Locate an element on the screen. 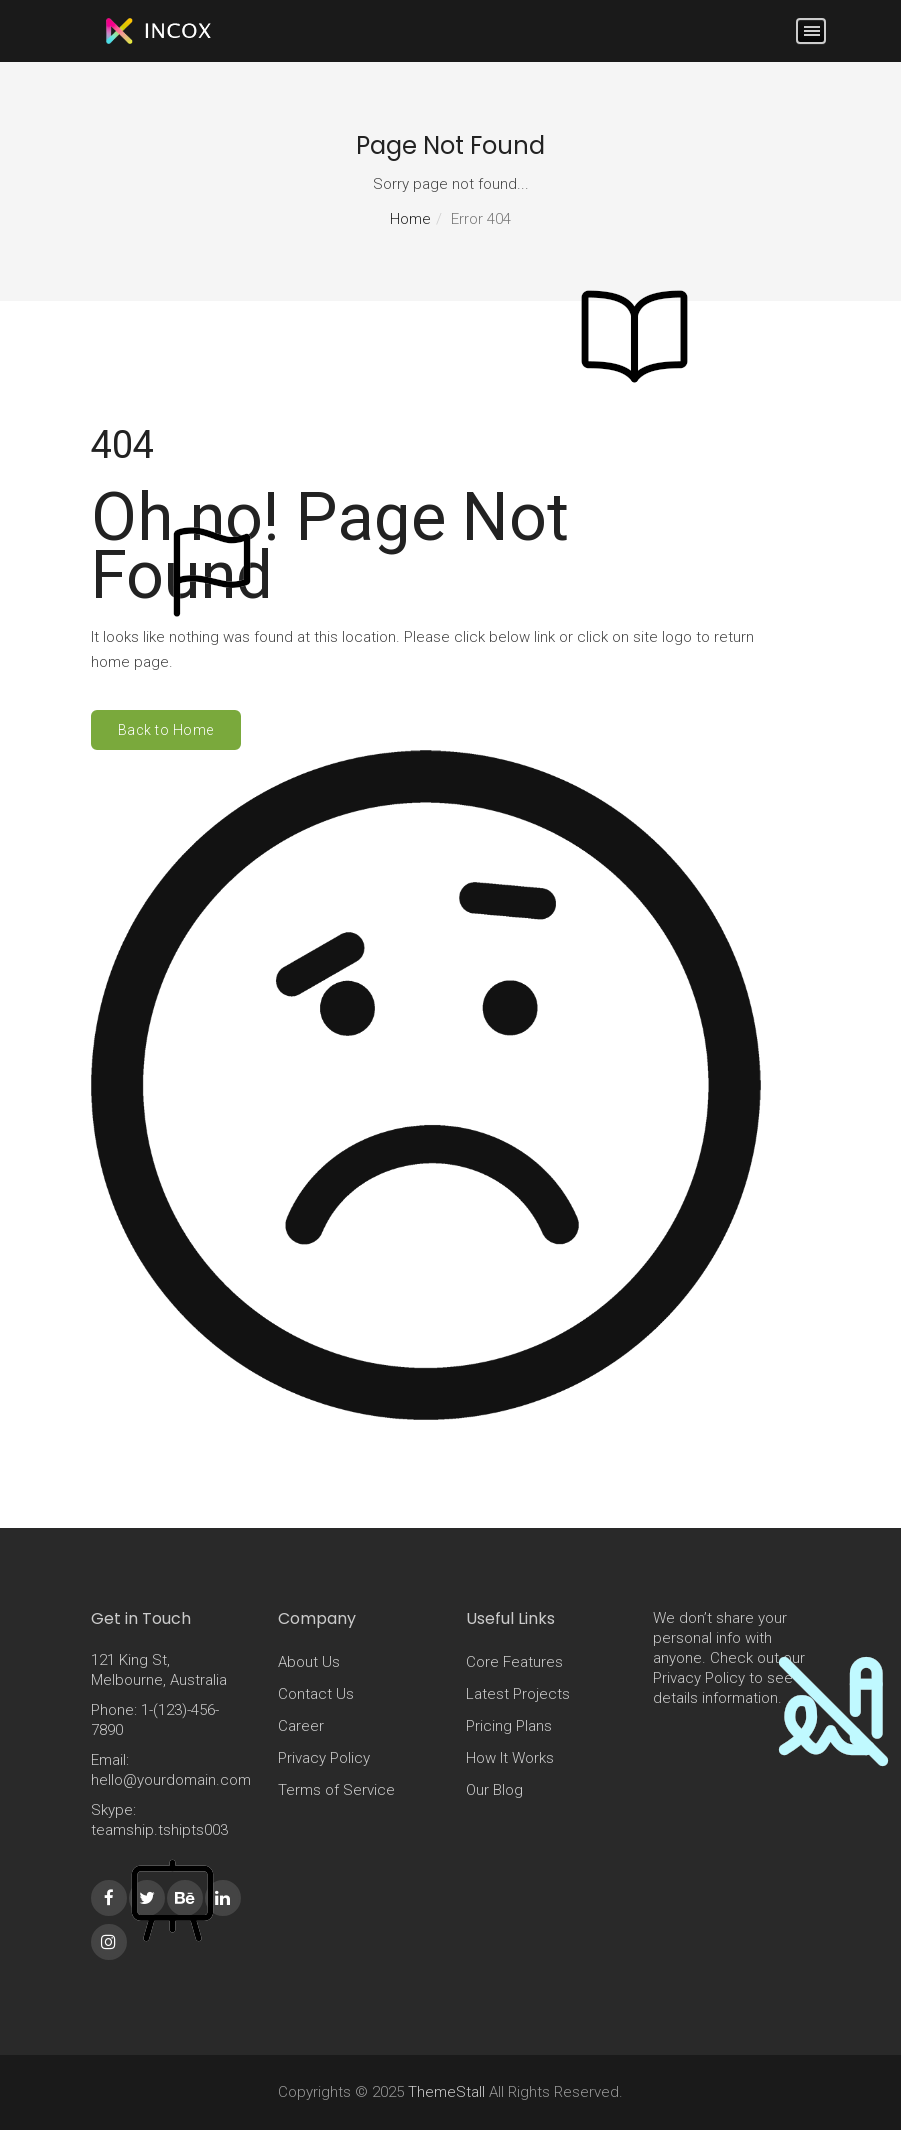 The height and width of the screenshot is (2130, 901). open presentation or slideshow mode is located at coordinates (172, 1900).